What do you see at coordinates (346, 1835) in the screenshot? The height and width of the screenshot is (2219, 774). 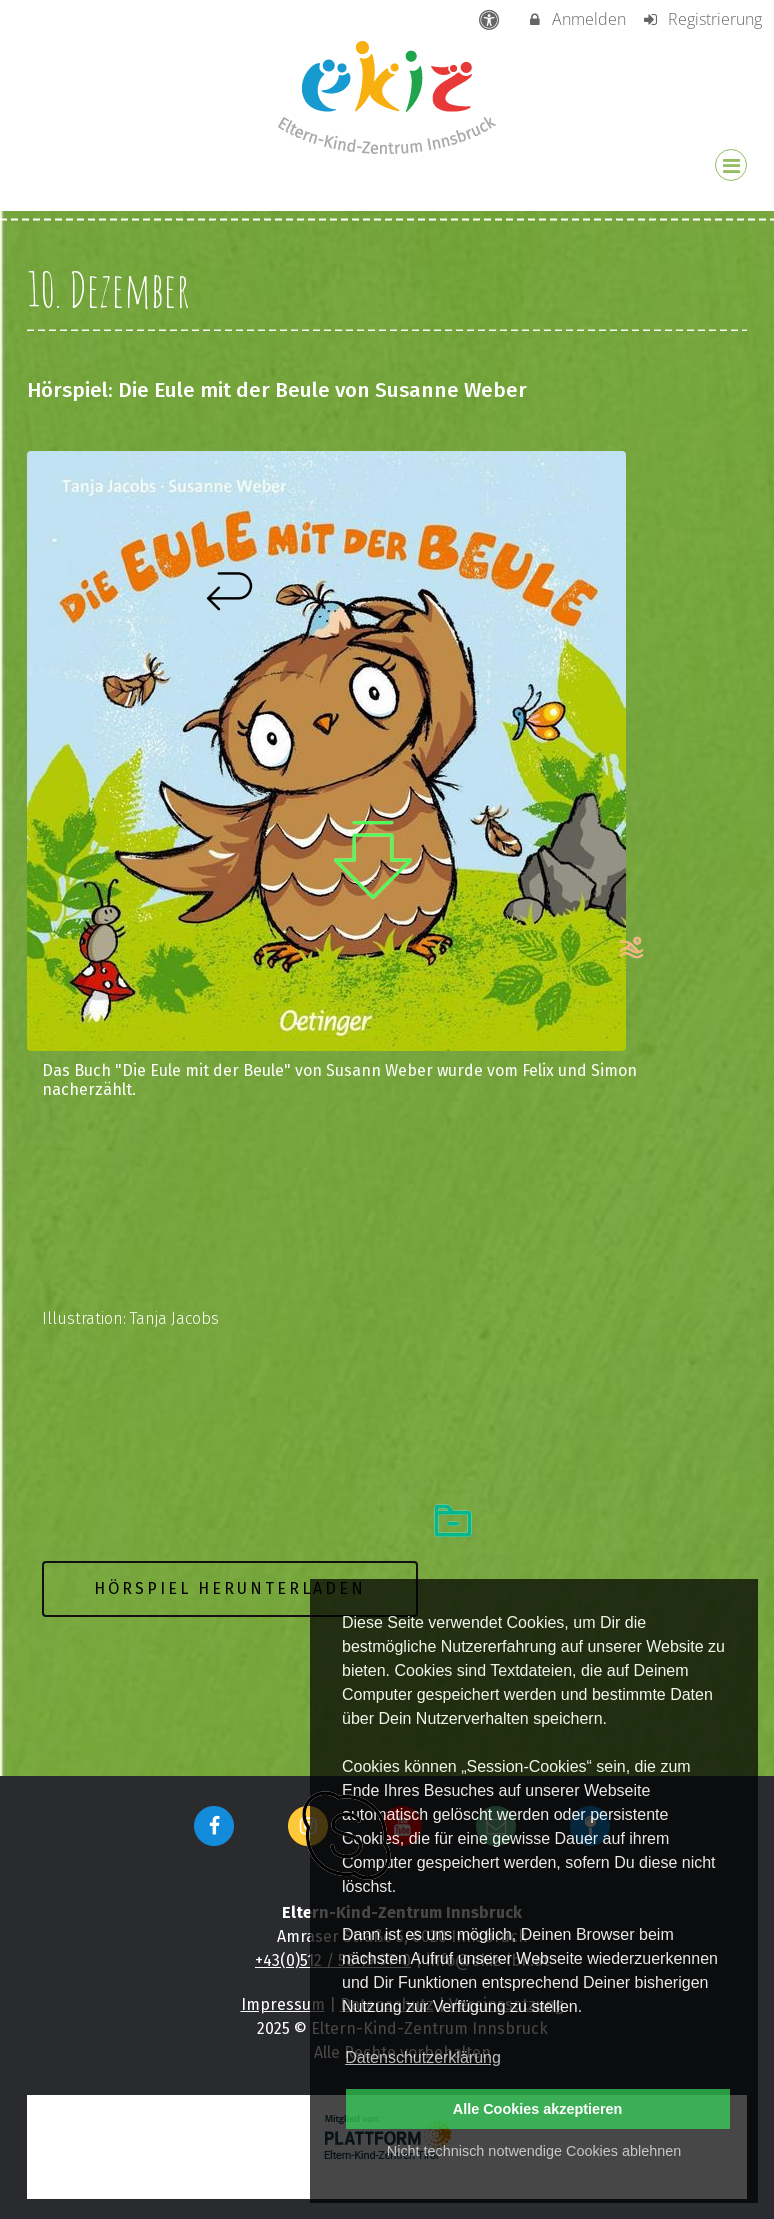 I see `open skype app` at bounding box center [346, 1835].